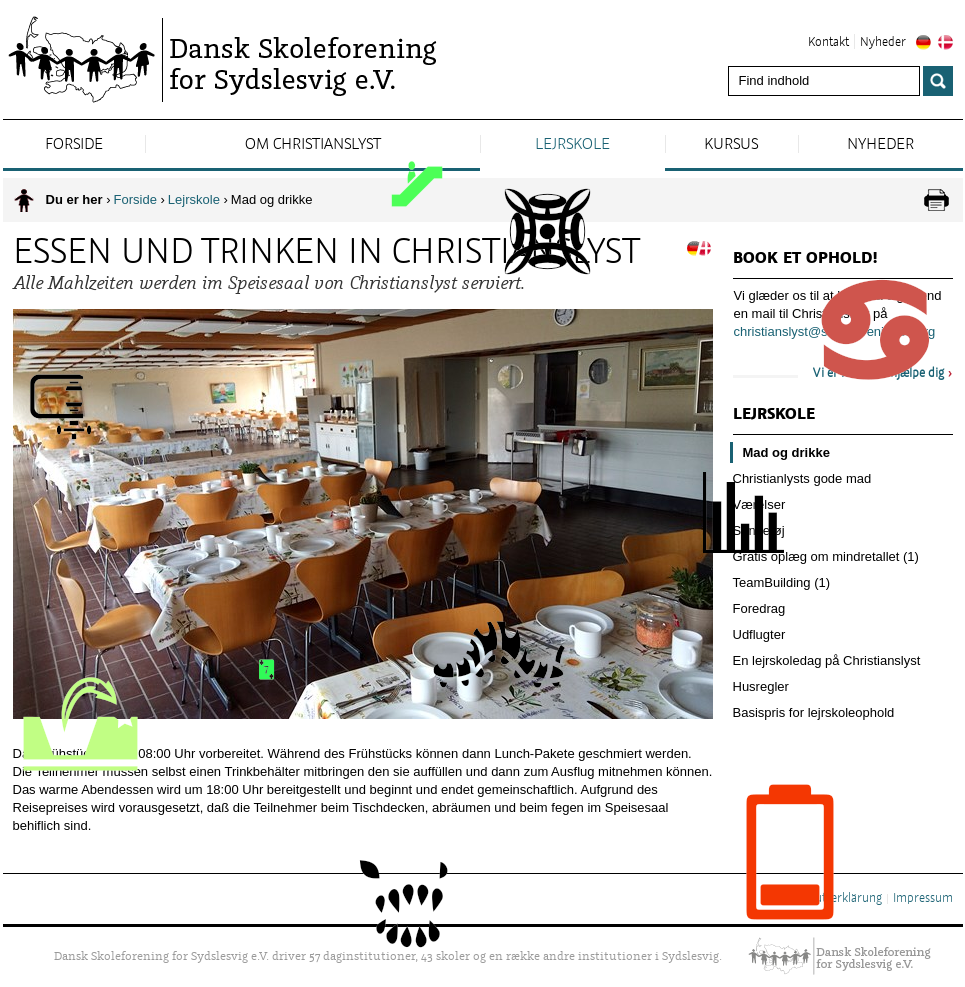 The width and height of the screenshot is (965, 987). I want to click on clamp or secure an object in place, so click(59, 408).